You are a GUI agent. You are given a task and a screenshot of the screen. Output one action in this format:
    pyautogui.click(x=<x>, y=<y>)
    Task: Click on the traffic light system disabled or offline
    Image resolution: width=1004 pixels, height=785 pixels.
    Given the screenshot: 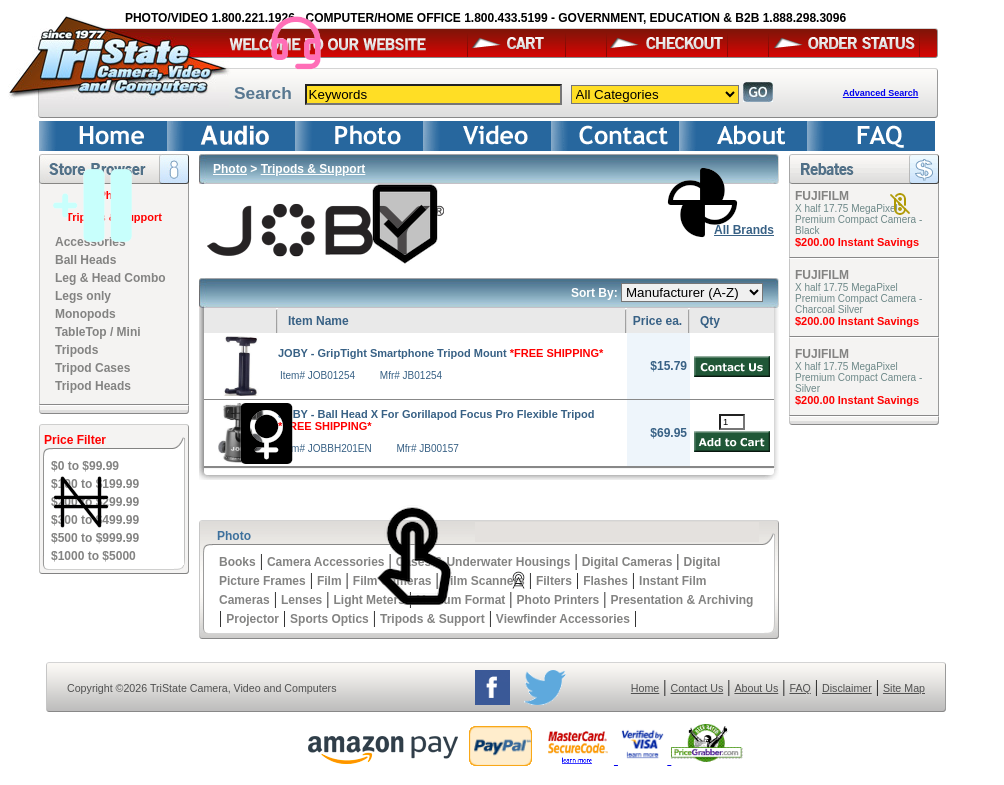 What is the action you would take?
    pyautogui.click(x=900, y=204)
    